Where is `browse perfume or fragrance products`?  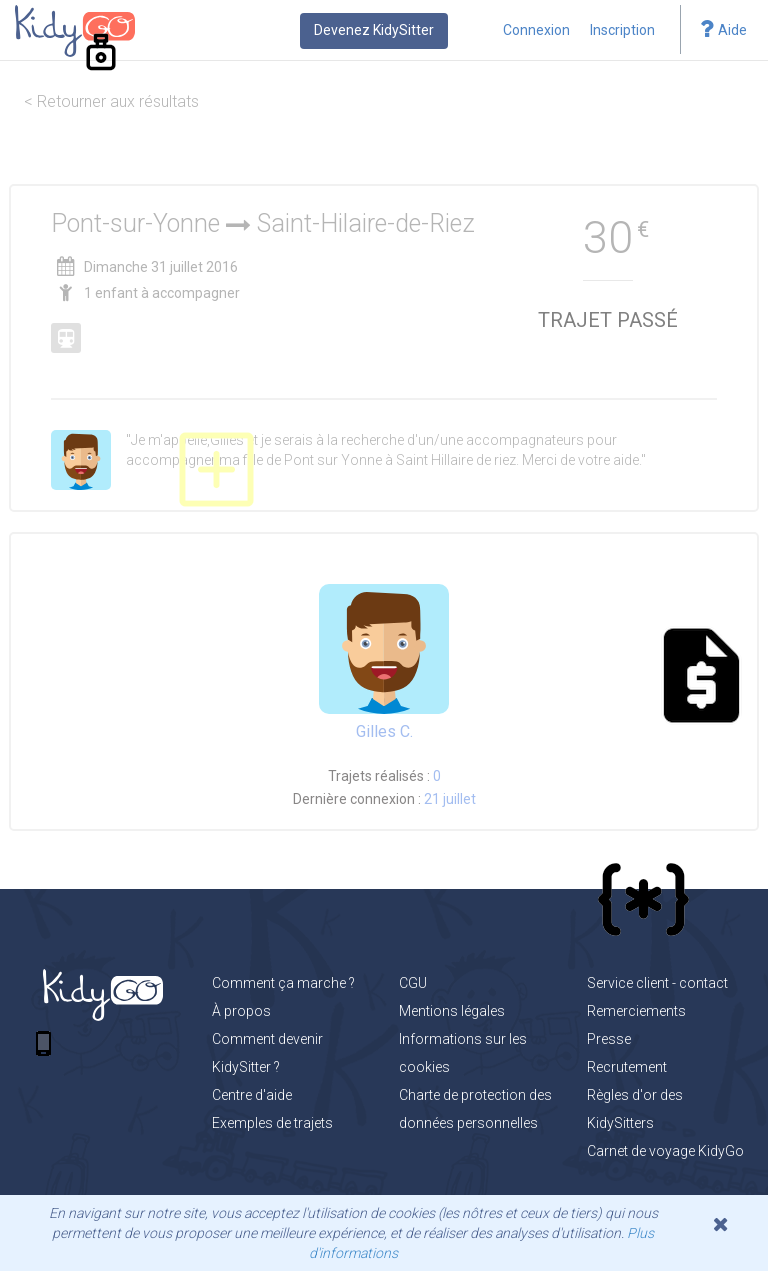
browse perfume or fragrance products is located at coordinates (101, 52).